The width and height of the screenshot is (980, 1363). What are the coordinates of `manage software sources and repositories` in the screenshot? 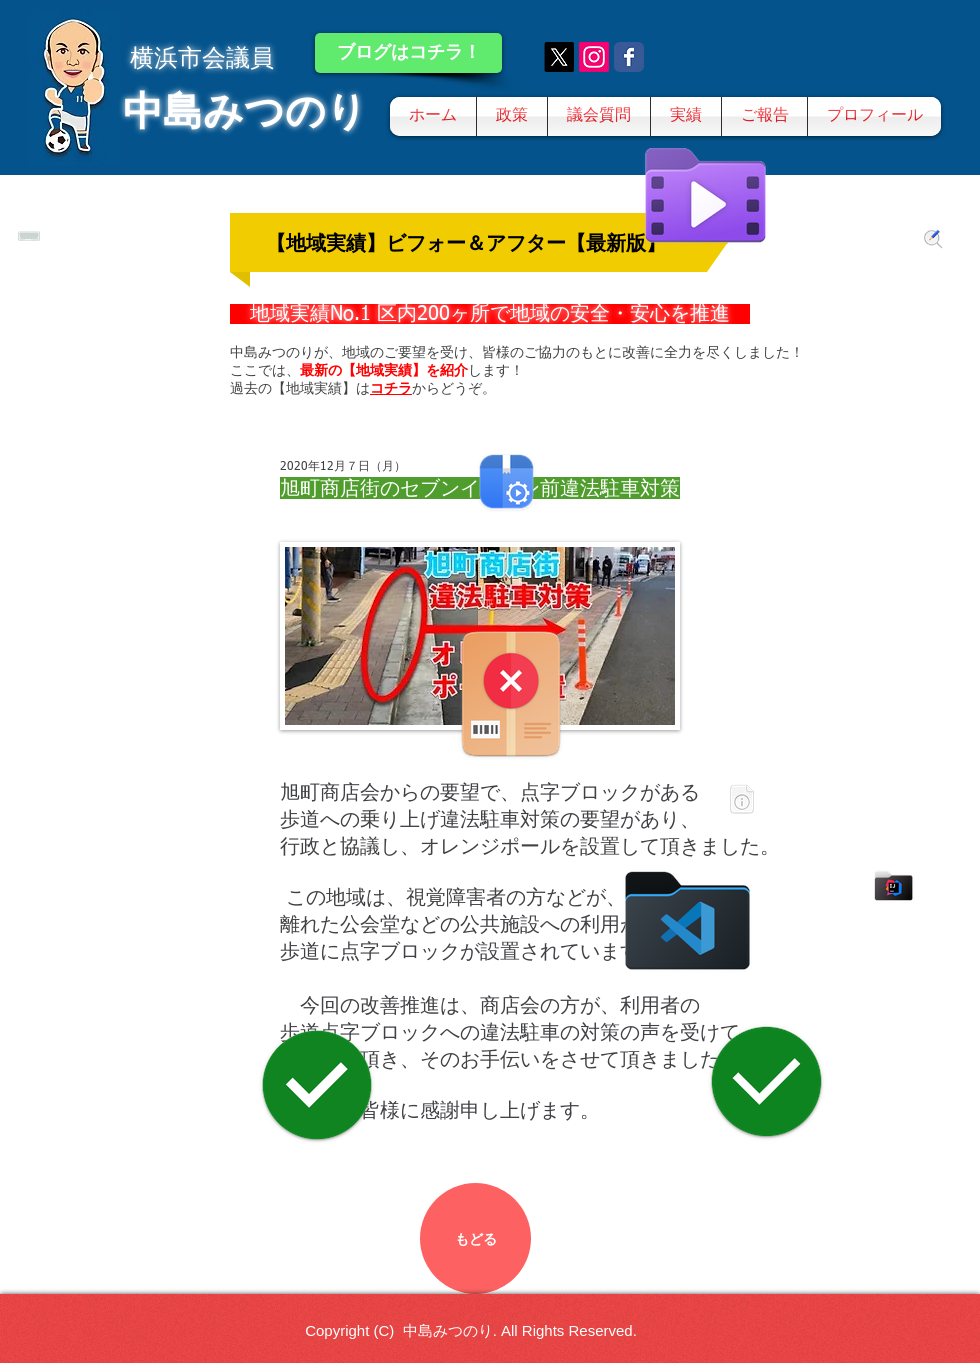 It's located at (506, 482).